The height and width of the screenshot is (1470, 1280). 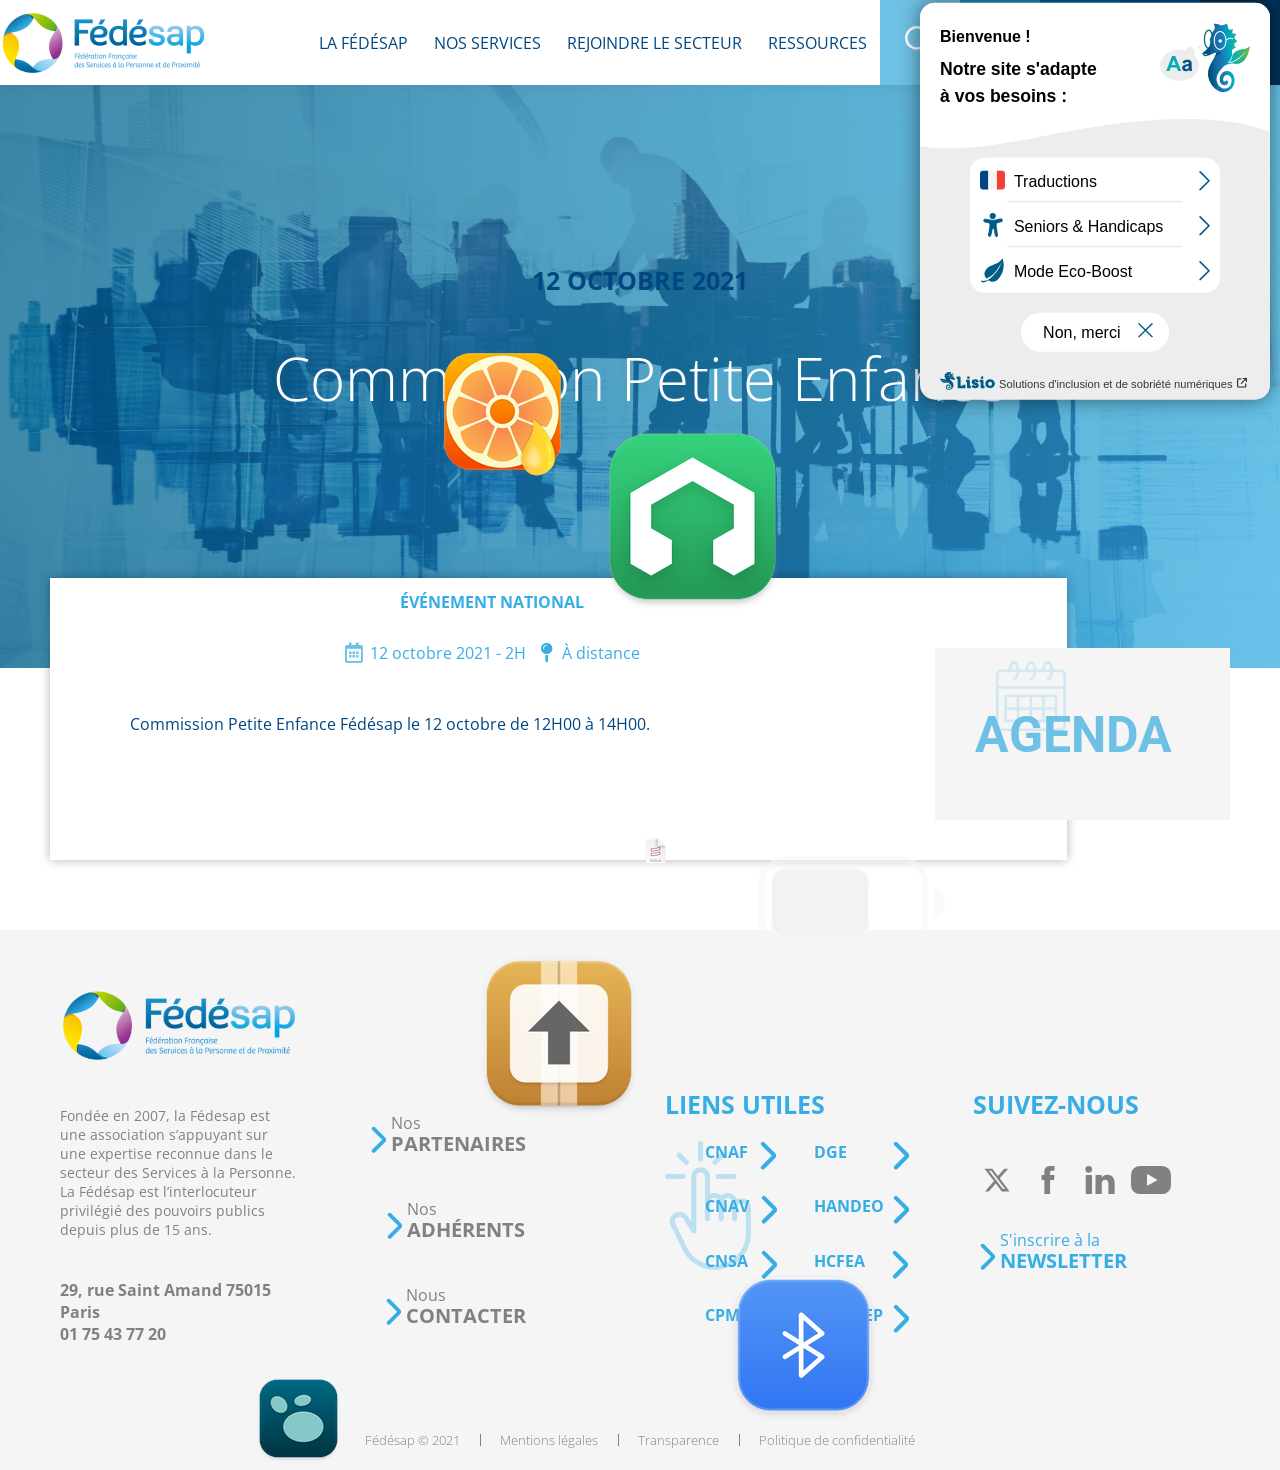 I want to click on a scala source code file, so click(x=655, y=851).